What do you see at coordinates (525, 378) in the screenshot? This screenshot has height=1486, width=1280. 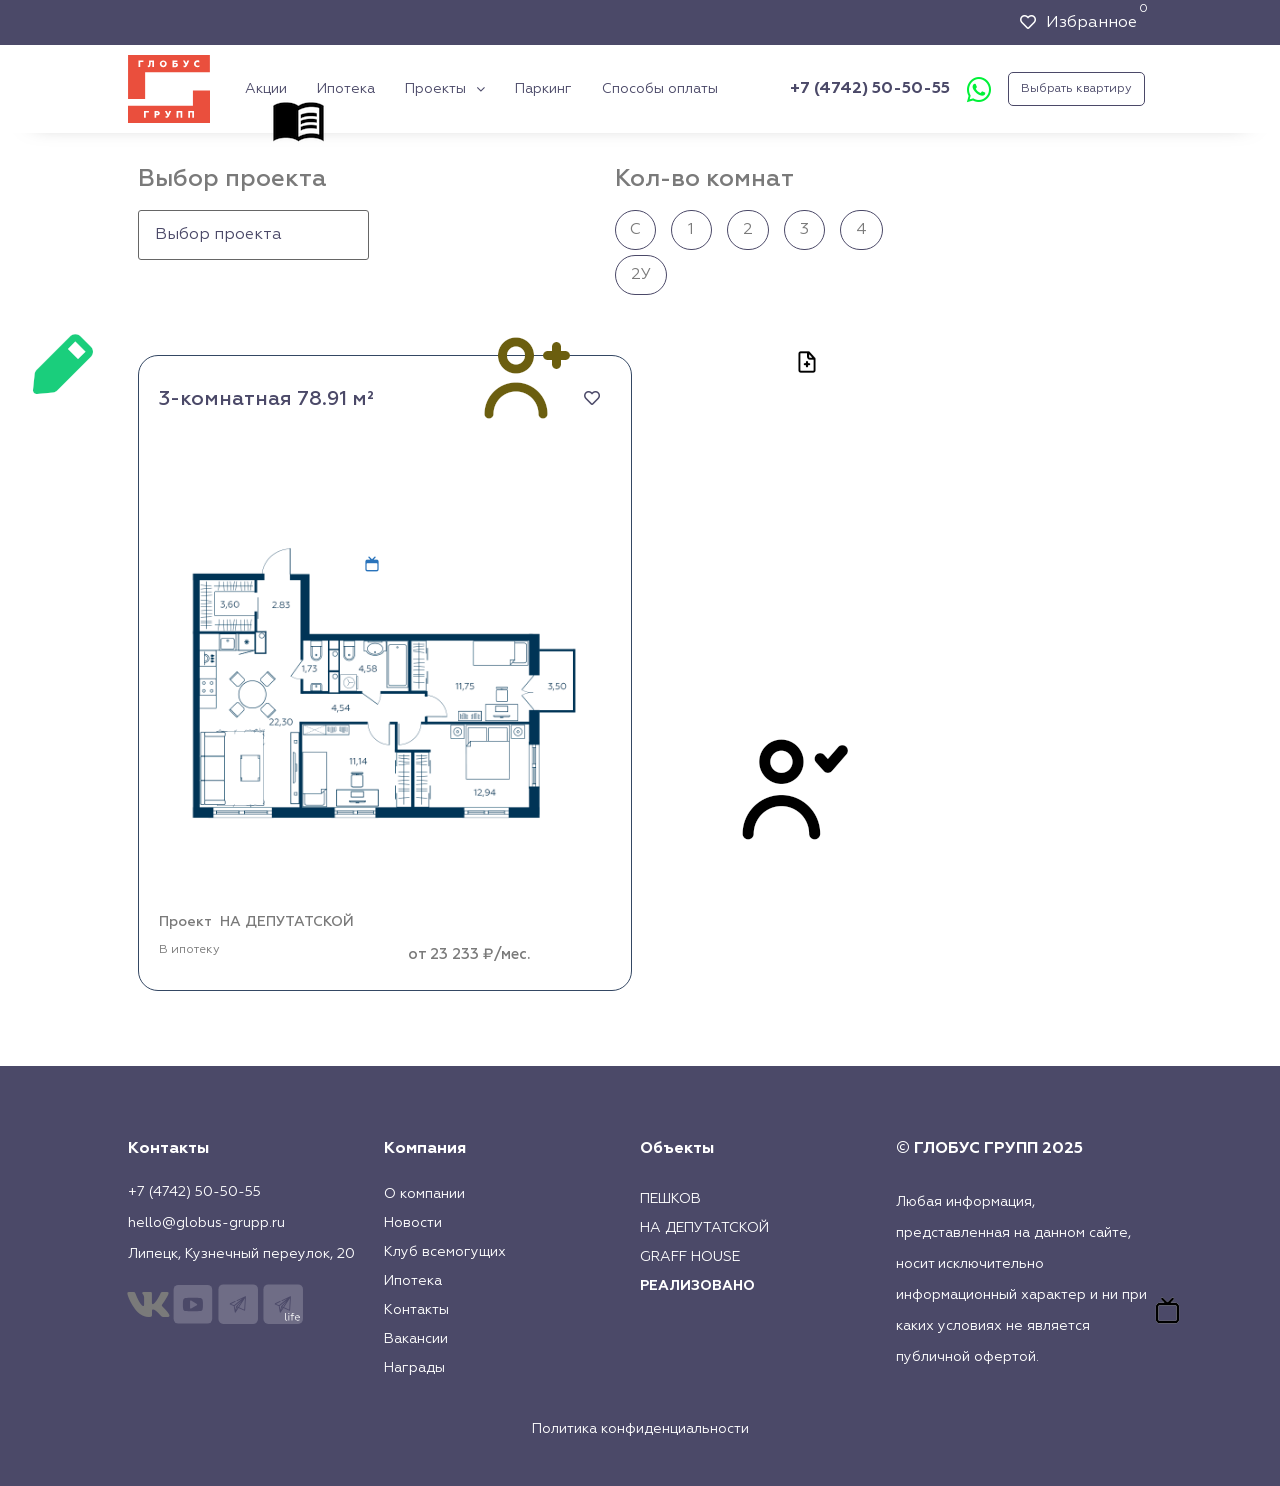 I see `add a new contact` at bounding box center [525, 378].